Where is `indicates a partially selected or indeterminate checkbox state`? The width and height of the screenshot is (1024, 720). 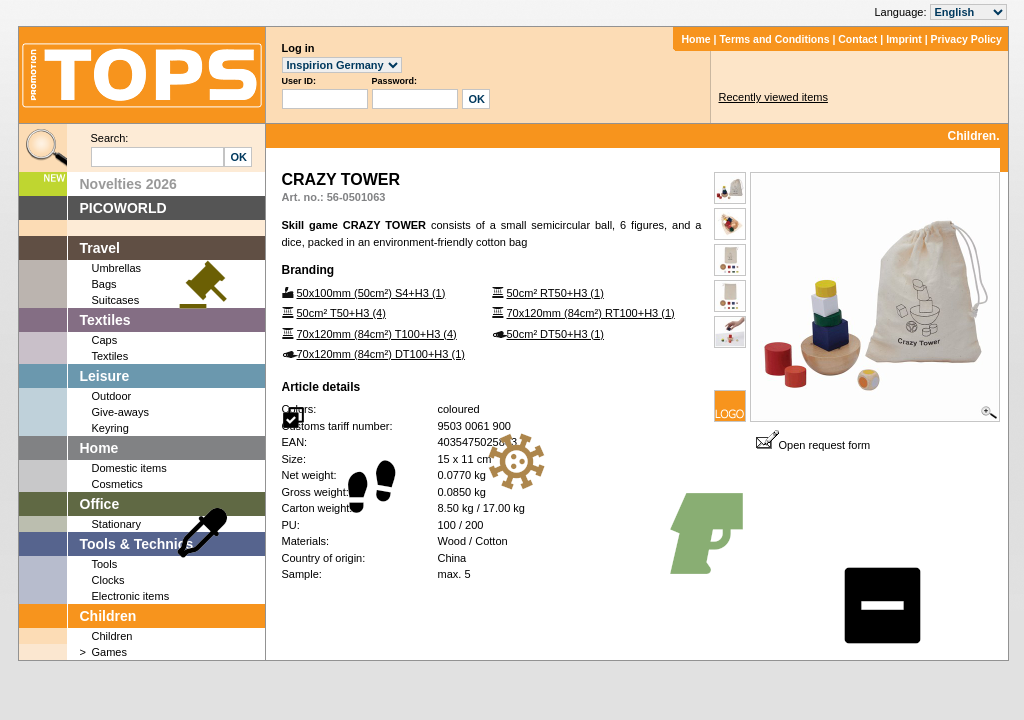 indicates a partially selected or indeterminate checkbox state is located at coordinates (882, 605).